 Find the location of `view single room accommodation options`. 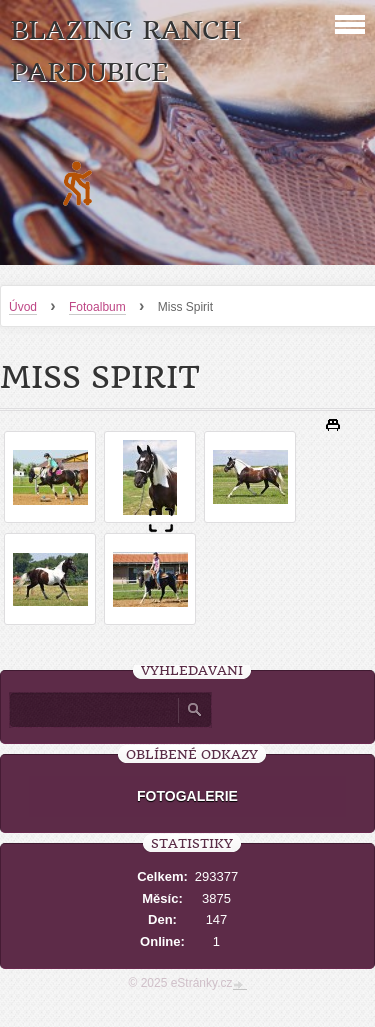

view single room accommodation options is located at coordinates (333, 425).